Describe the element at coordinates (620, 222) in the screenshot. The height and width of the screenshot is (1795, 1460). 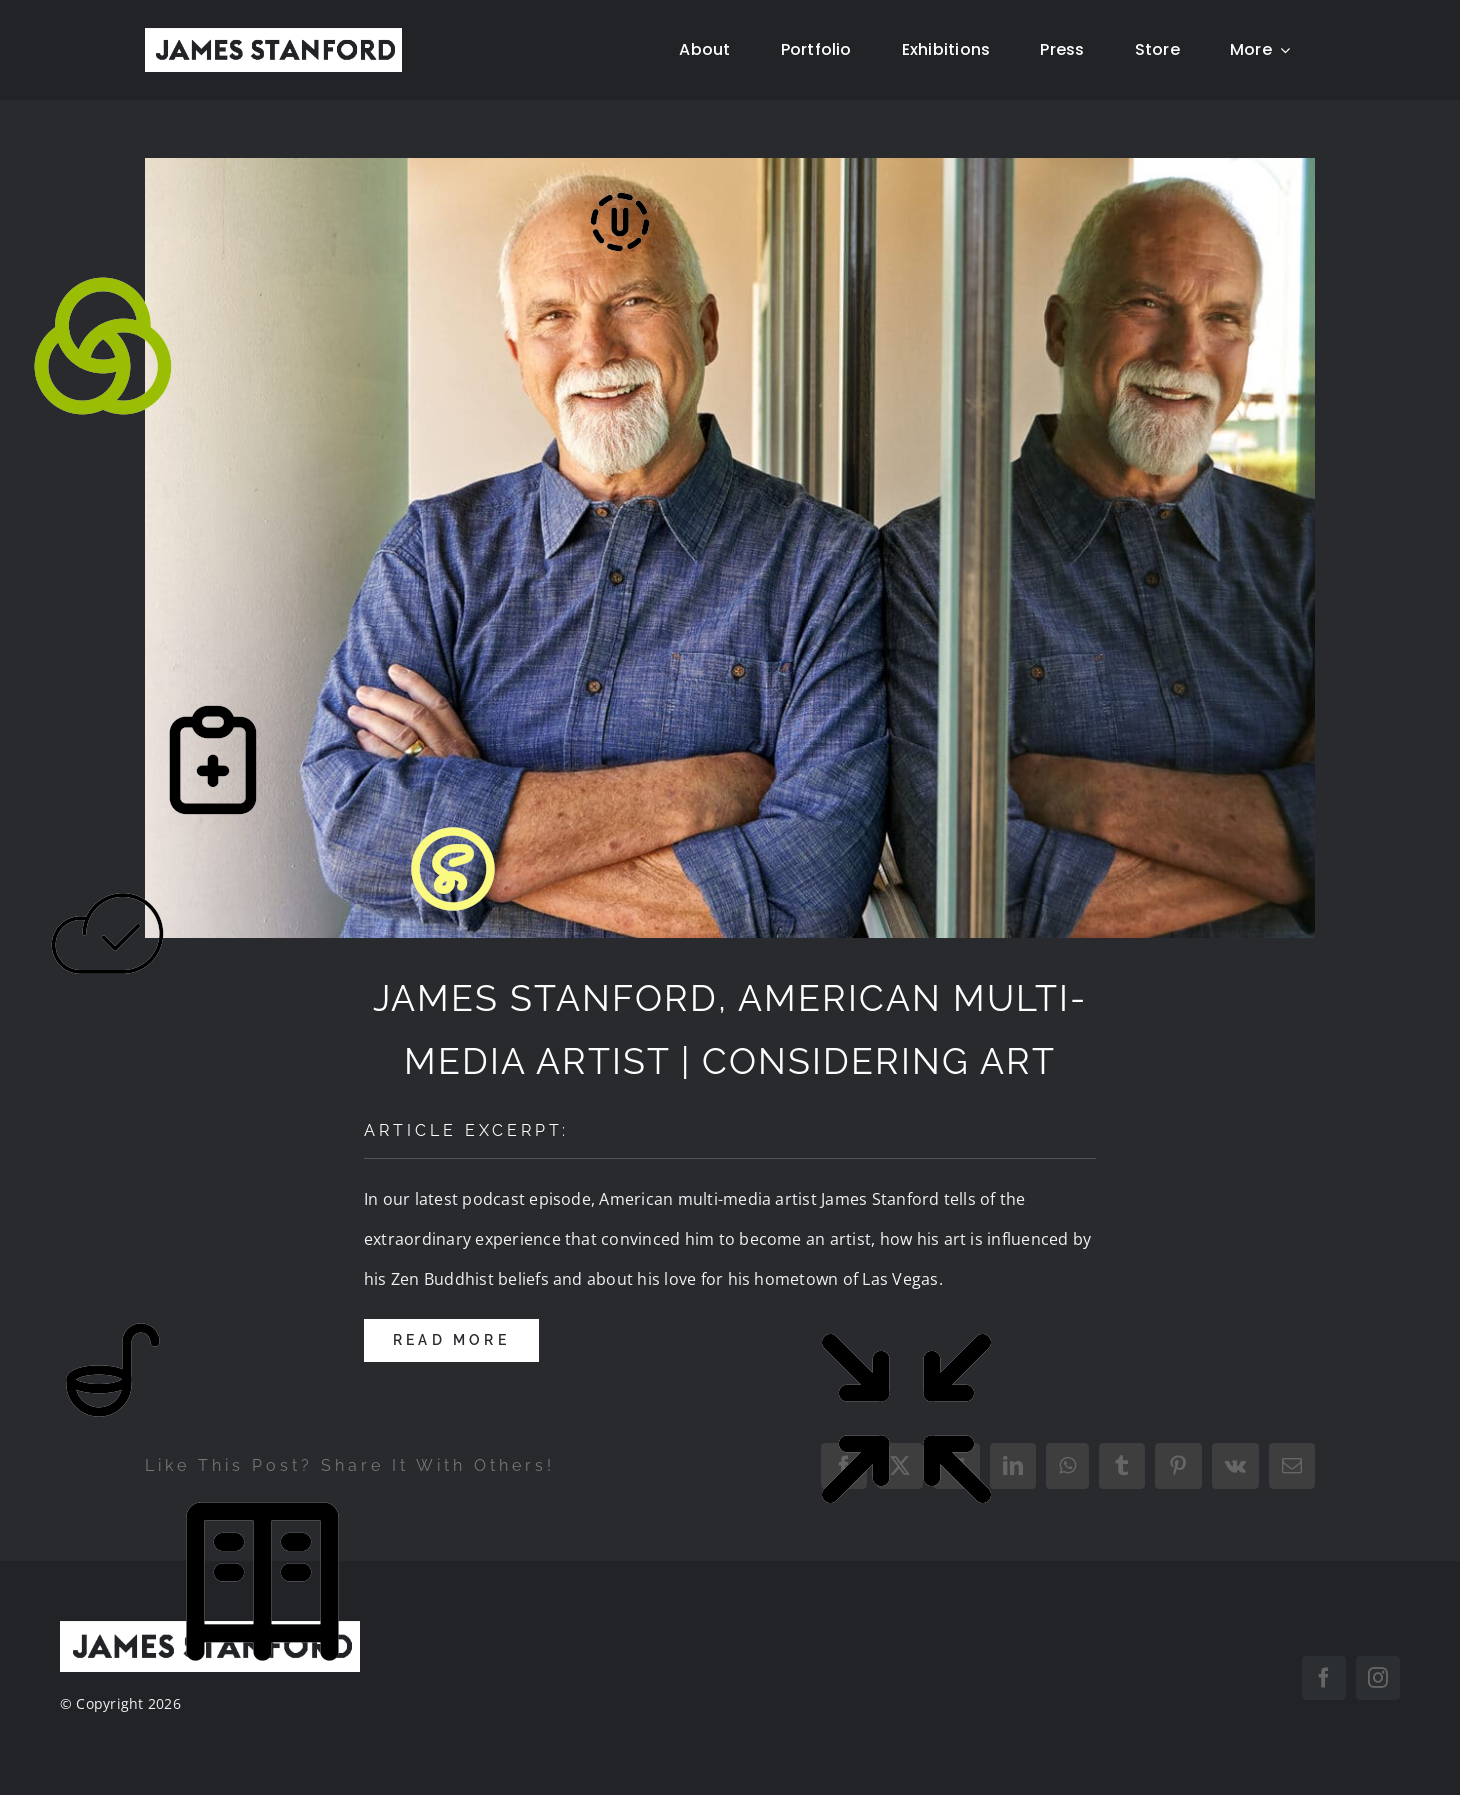
I see `indicates an unverified or pending user account` at that location.